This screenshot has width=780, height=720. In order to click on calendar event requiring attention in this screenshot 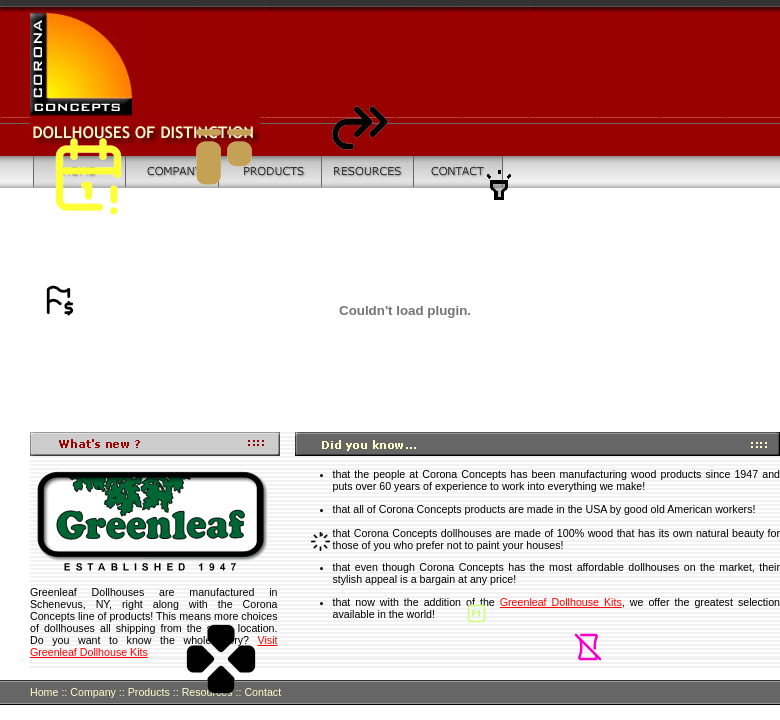, I will do `click(88, 174)`.